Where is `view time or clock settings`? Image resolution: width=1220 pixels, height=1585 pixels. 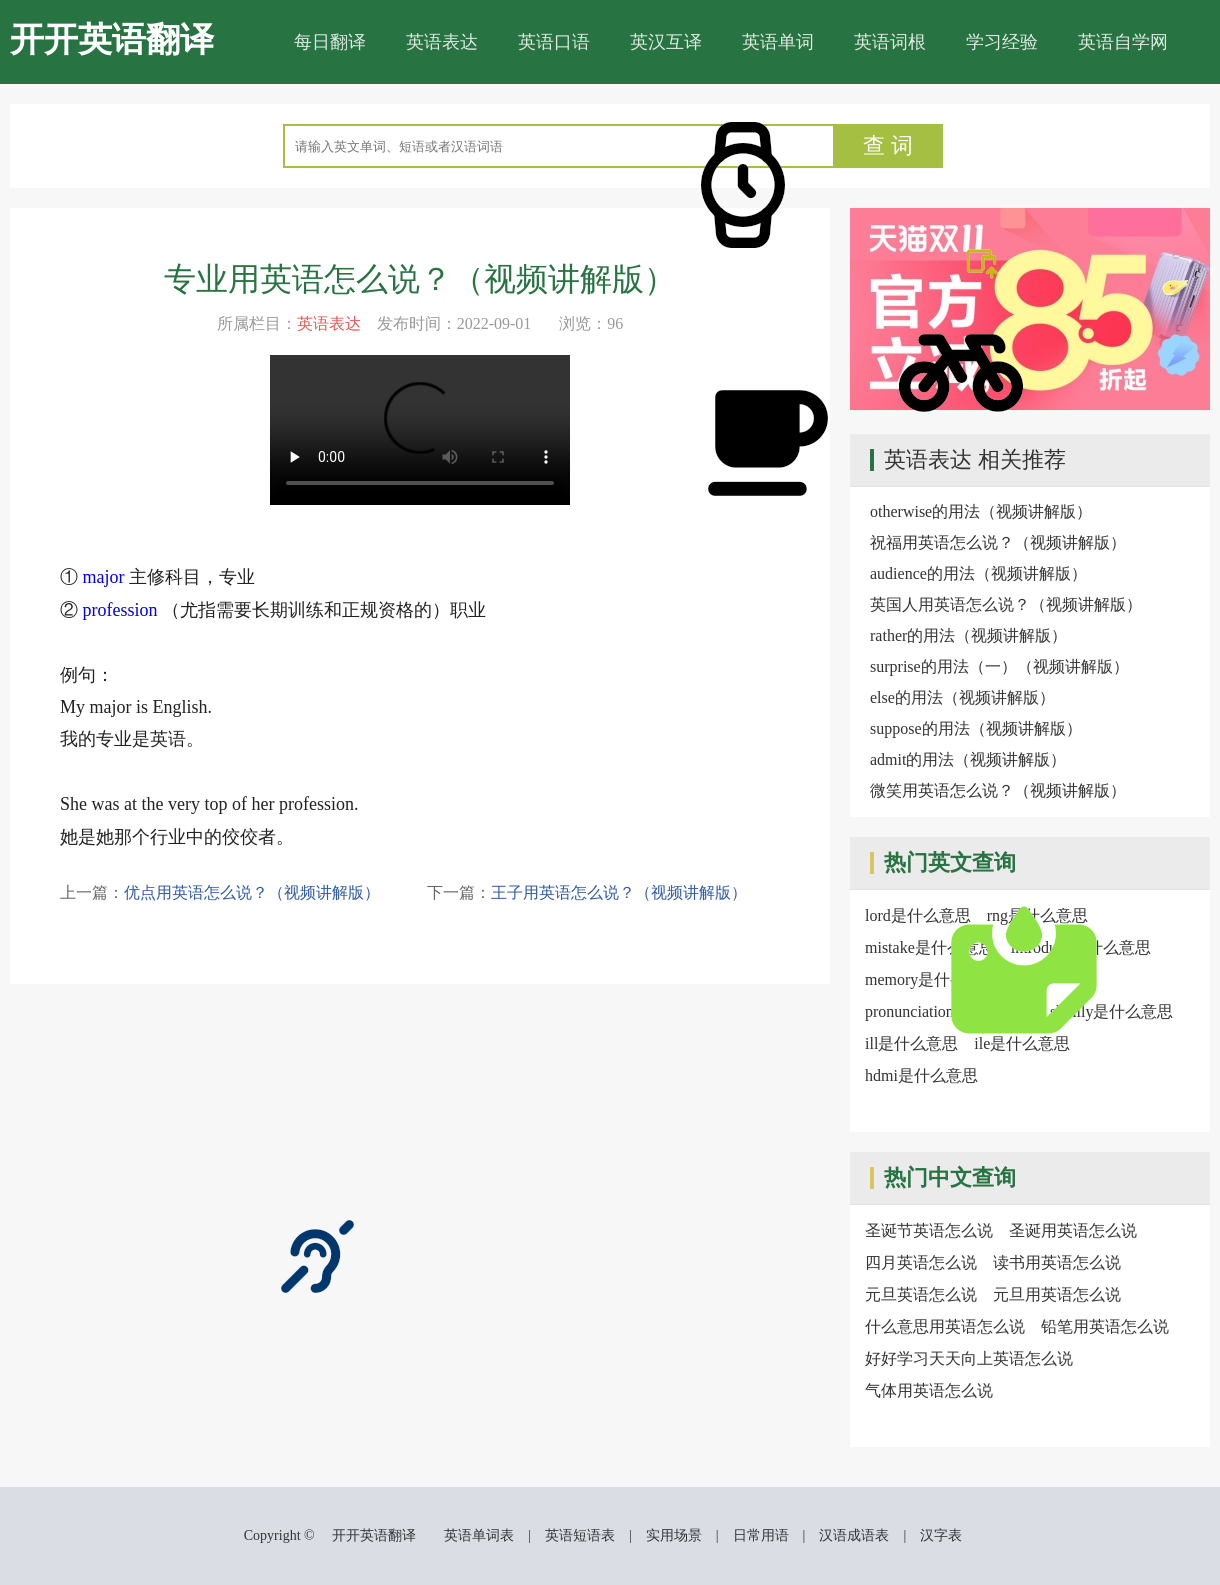
view time or clock settings is located at coordinates (743, 185).